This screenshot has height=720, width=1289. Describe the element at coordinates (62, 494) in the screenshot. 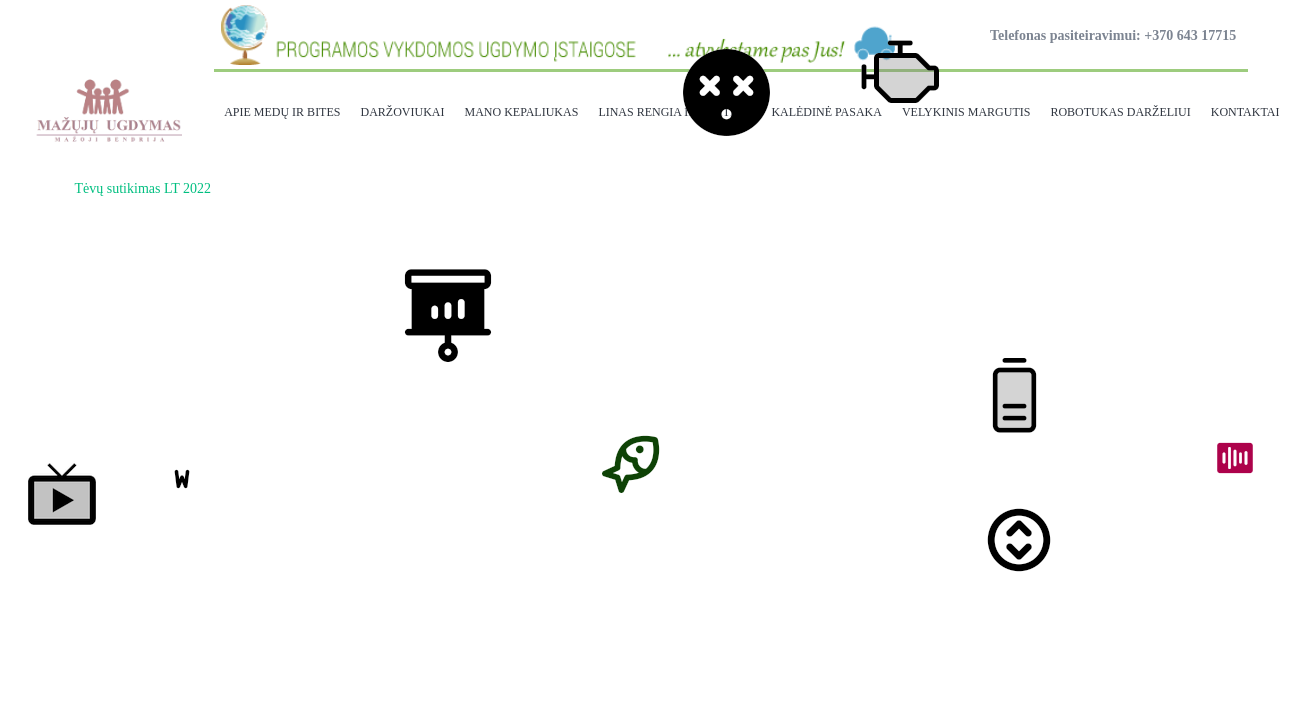

I see `watch live television or streaming content` at that location.